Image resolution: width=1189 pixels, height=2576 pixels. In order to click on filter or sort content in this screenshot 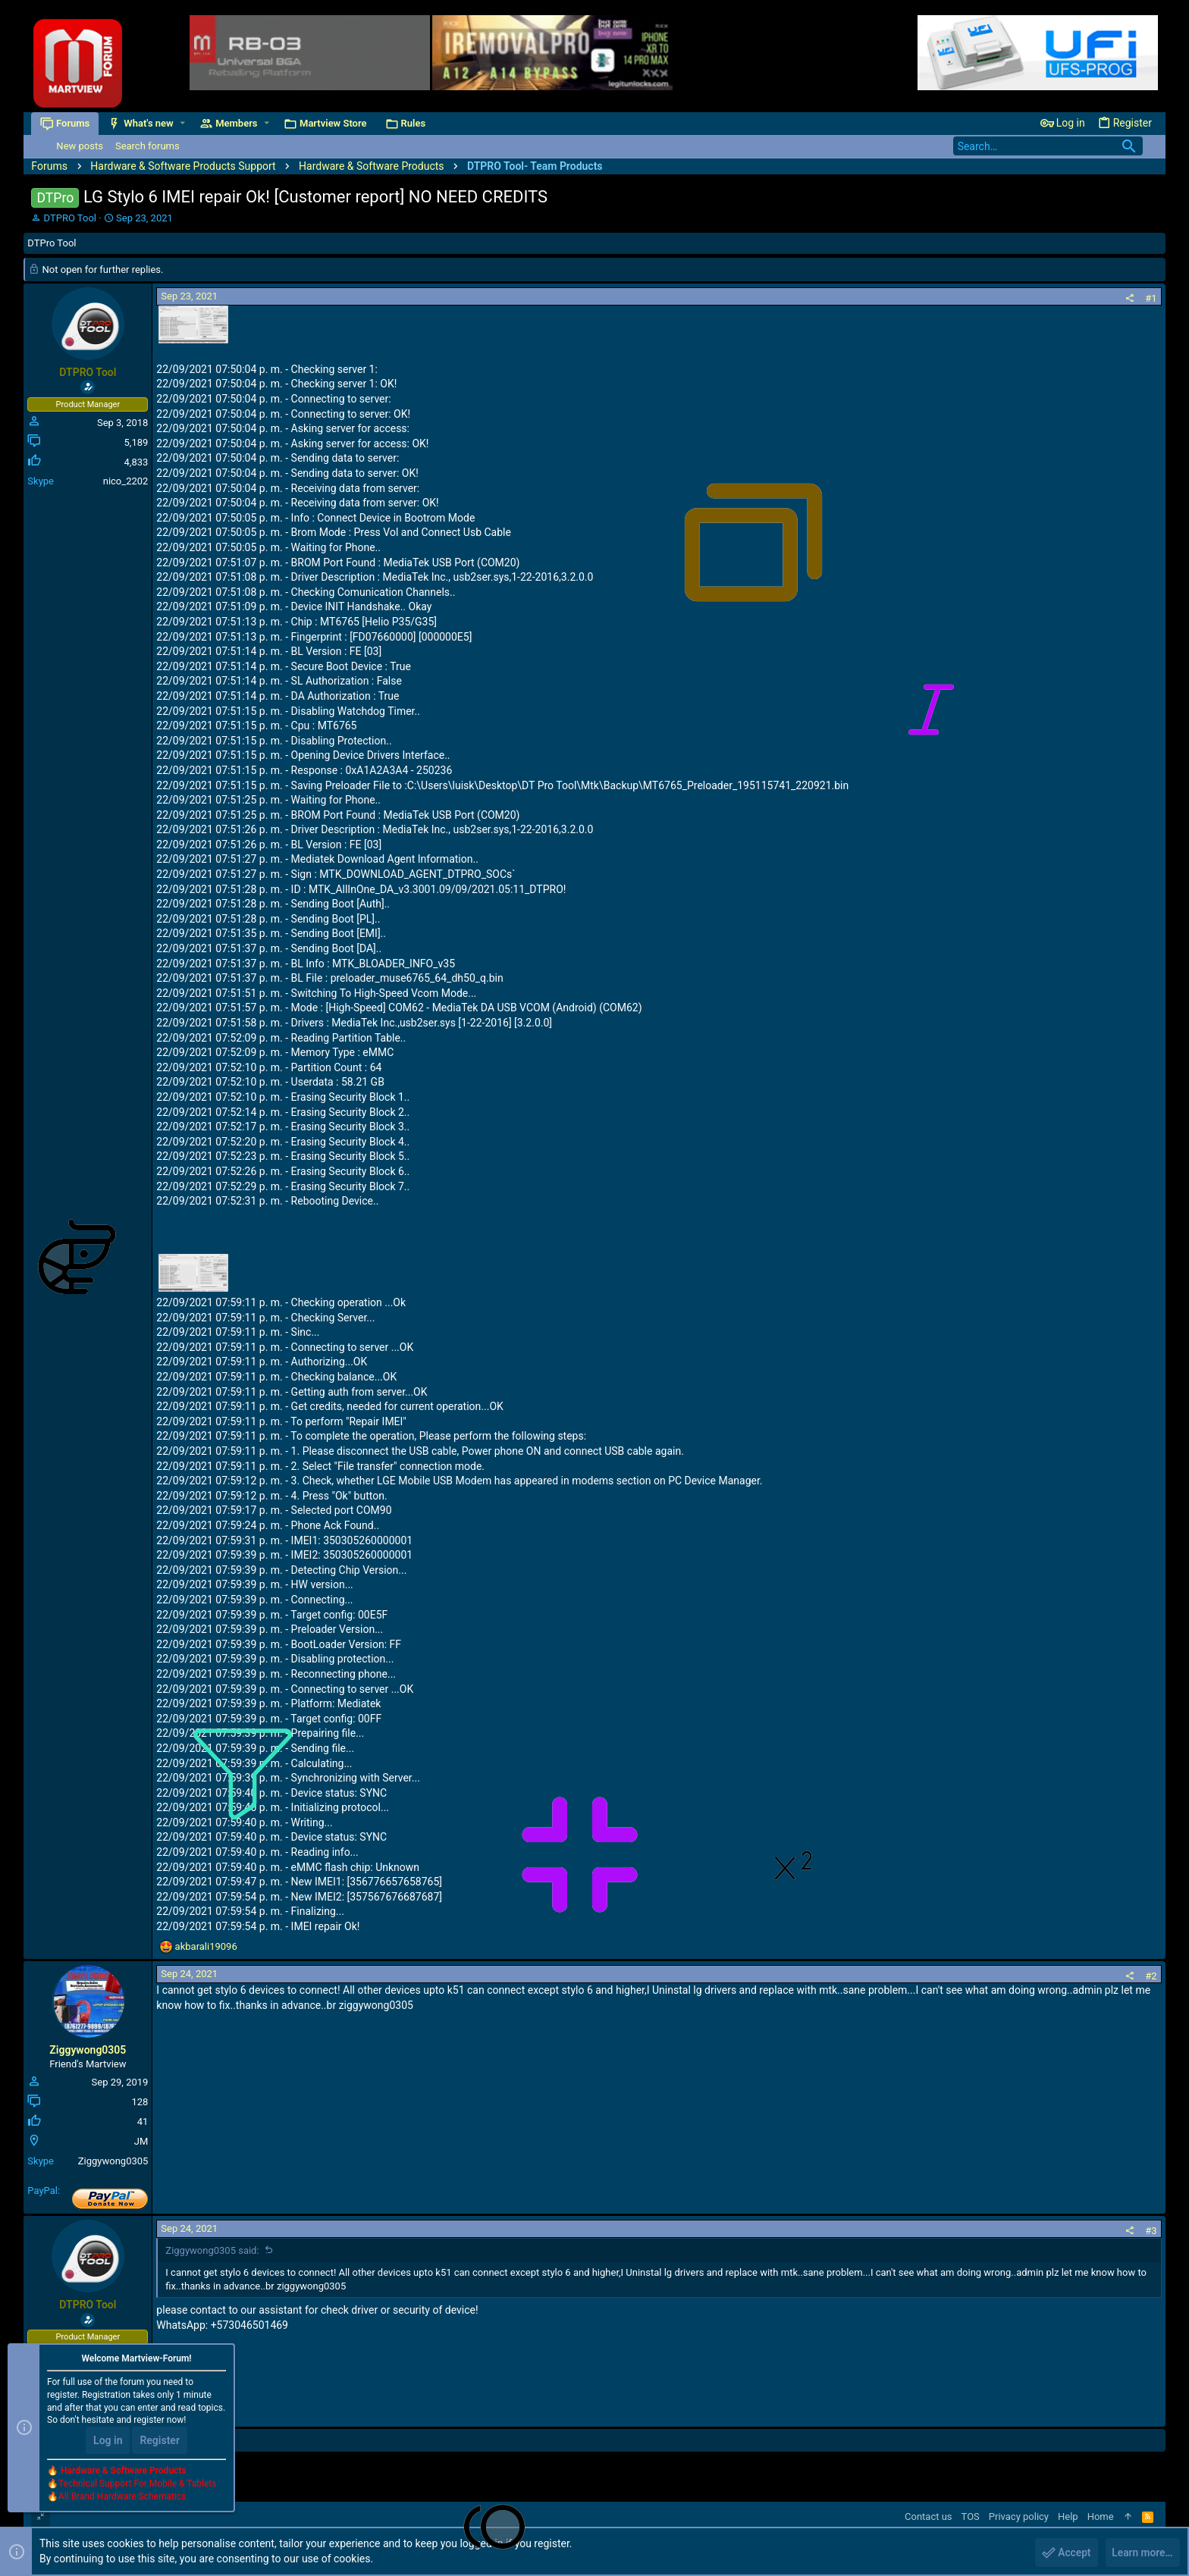, I will do `click(243, 1770)`.